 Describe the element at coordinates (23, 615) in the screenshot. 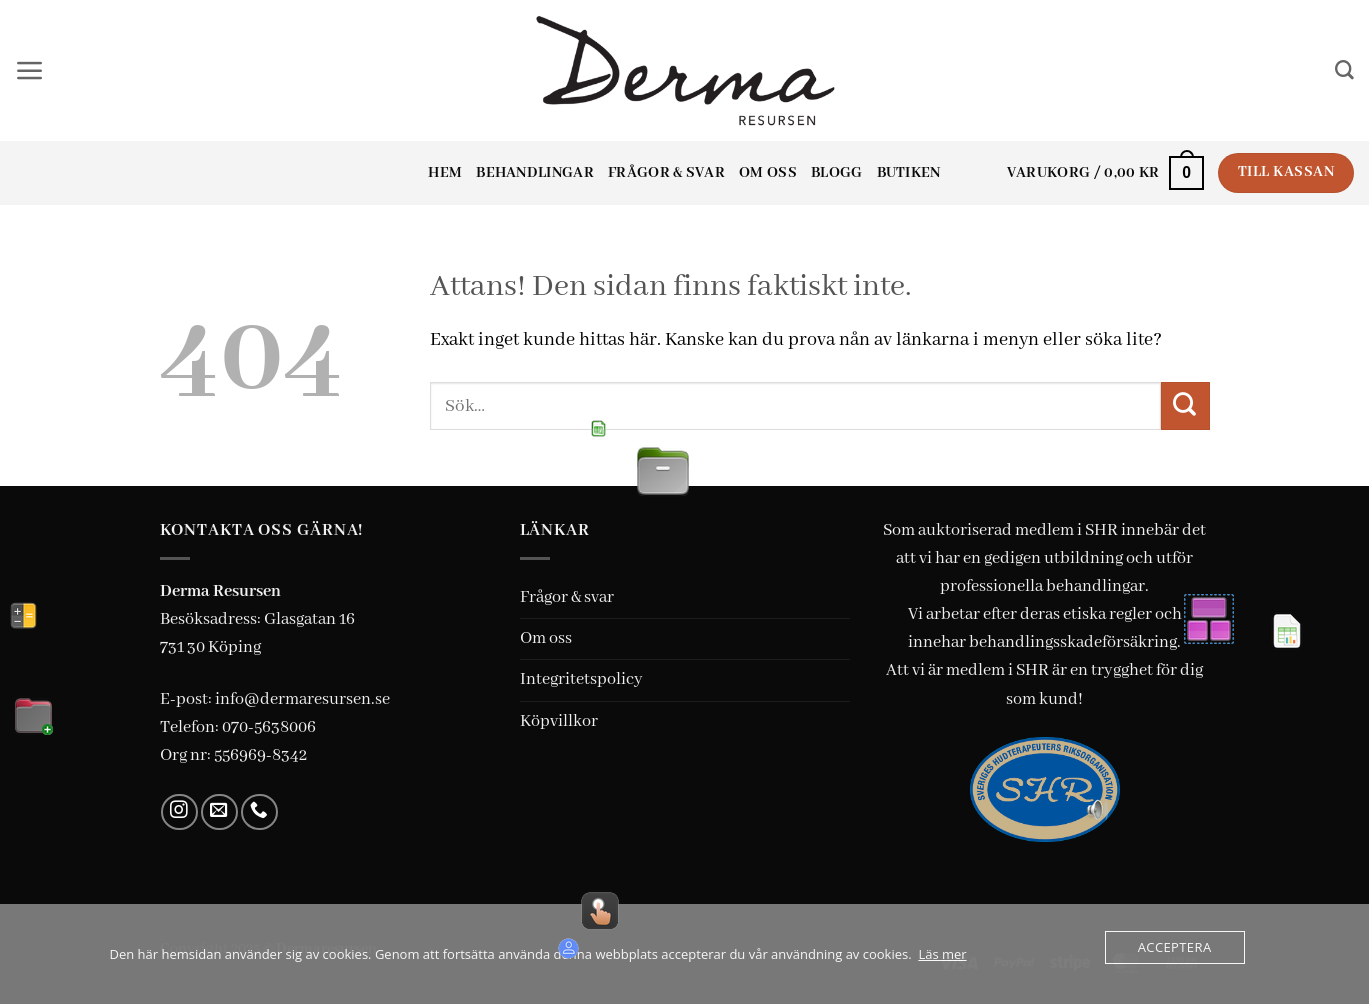

I see `open the calculator app` at that location.